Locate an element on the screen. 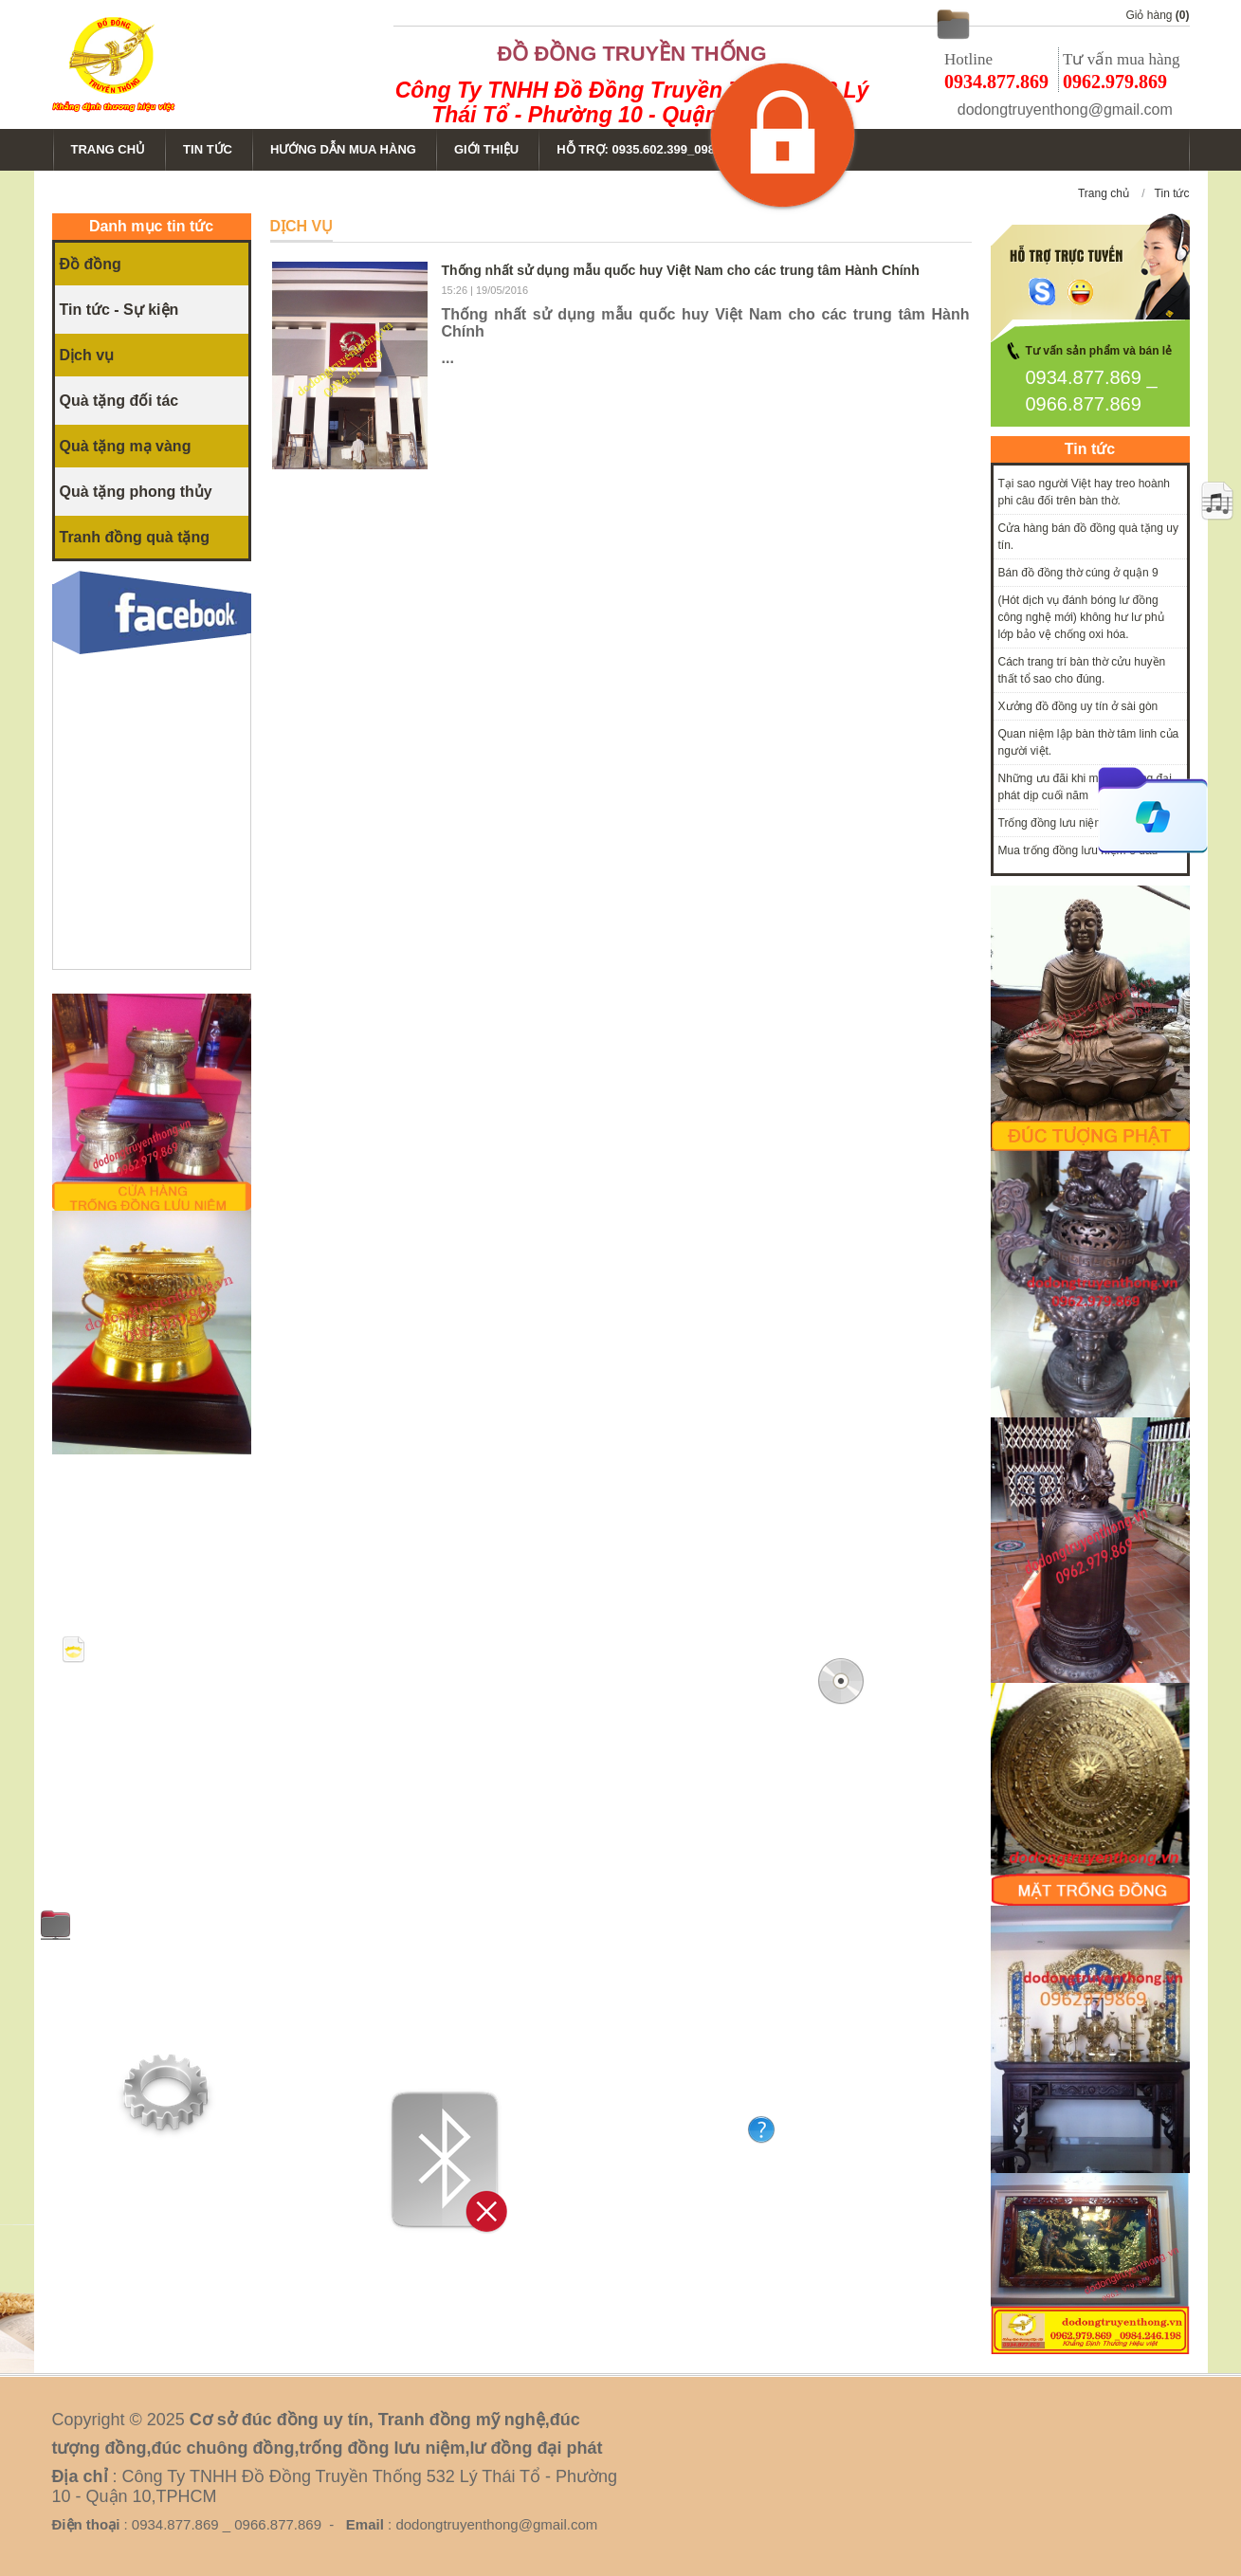 The height and width of the screenshot is (2576, 1241). nim programming language source file is located at coordinates (73, 1649).